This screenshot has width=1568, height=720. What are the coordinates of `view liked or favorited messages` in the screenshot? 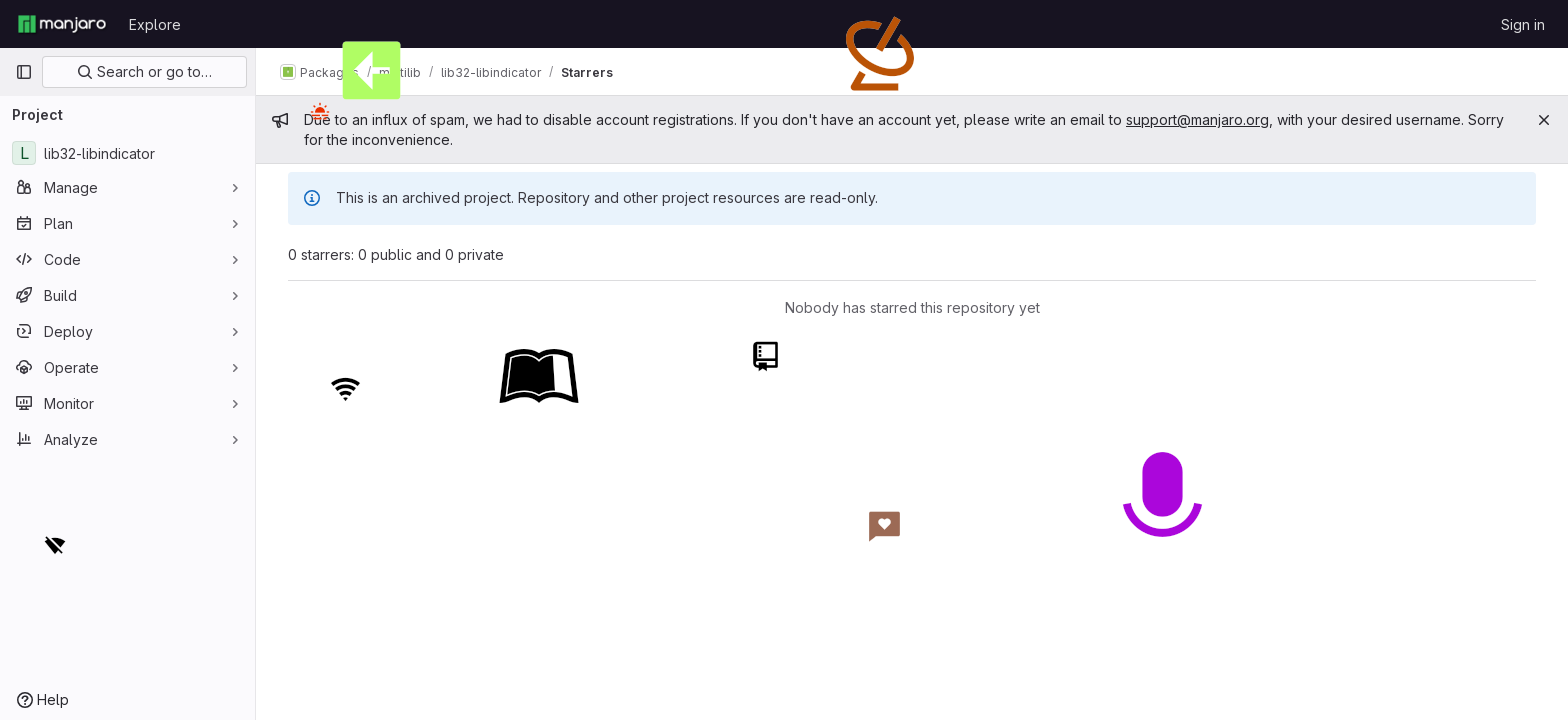 It's located at (884, 525).